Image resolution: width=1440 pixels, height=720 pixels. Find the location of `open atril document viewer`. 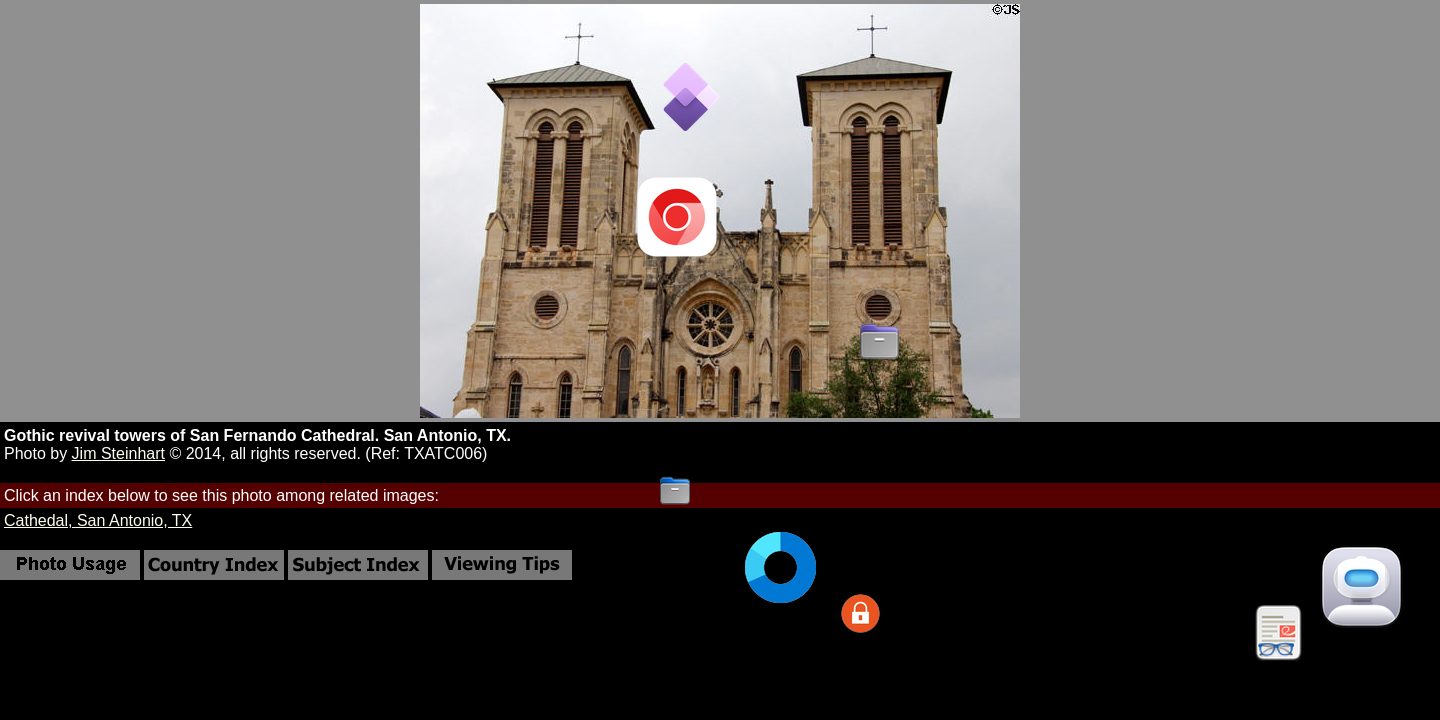

open atril document viewer is located at coordinates (1278, 632).